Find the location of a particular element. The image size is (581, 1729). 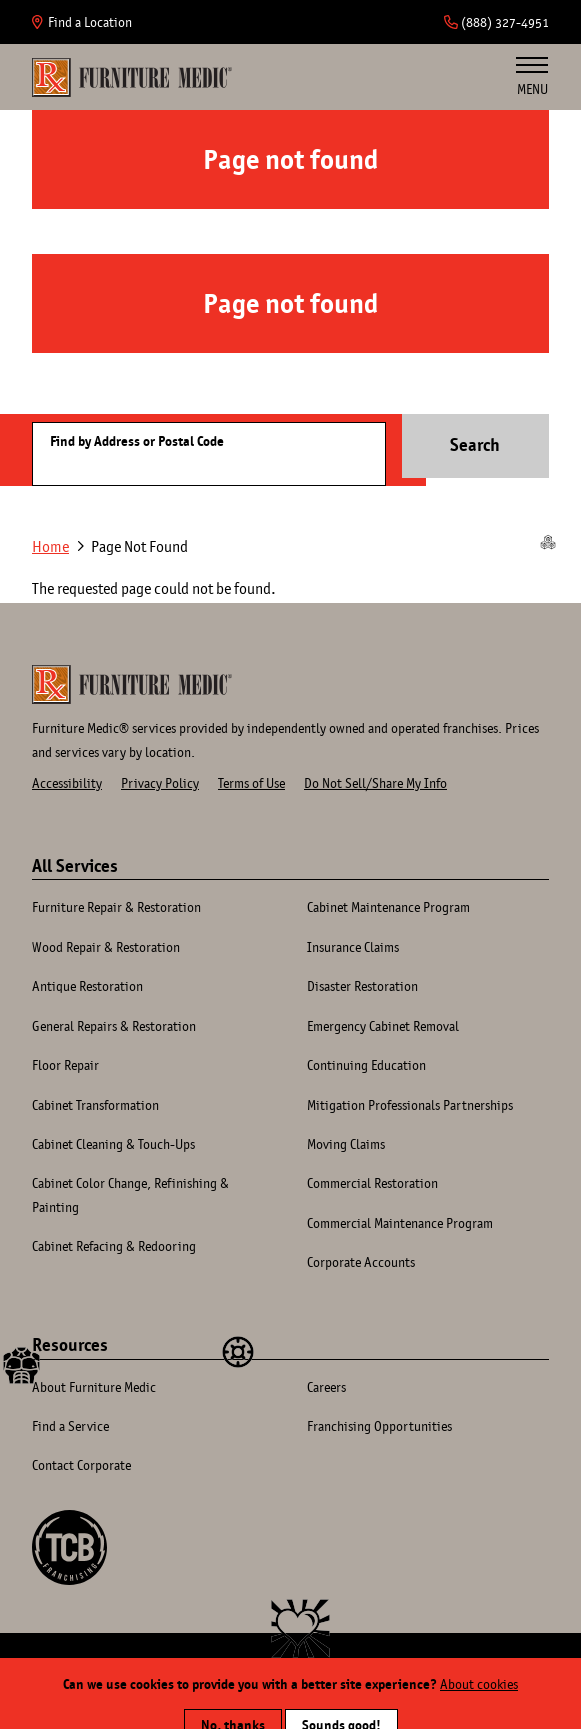

access game settings or options is located at coordinates (238, 1352).